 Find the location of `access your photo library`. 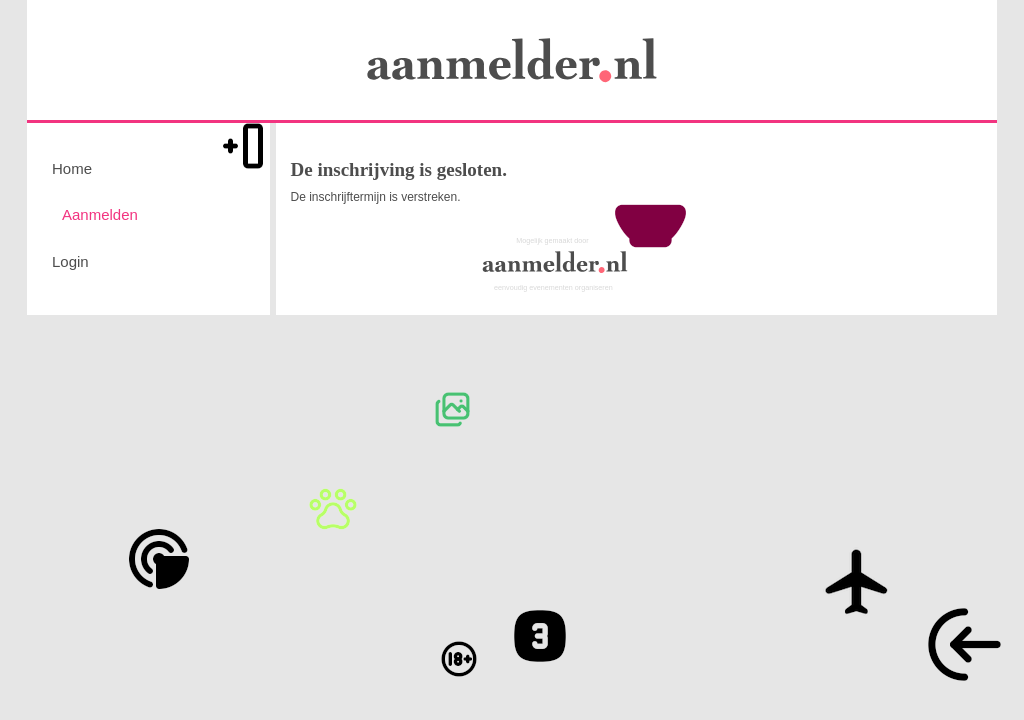

access your photo library is located at coordinates (452, 409).